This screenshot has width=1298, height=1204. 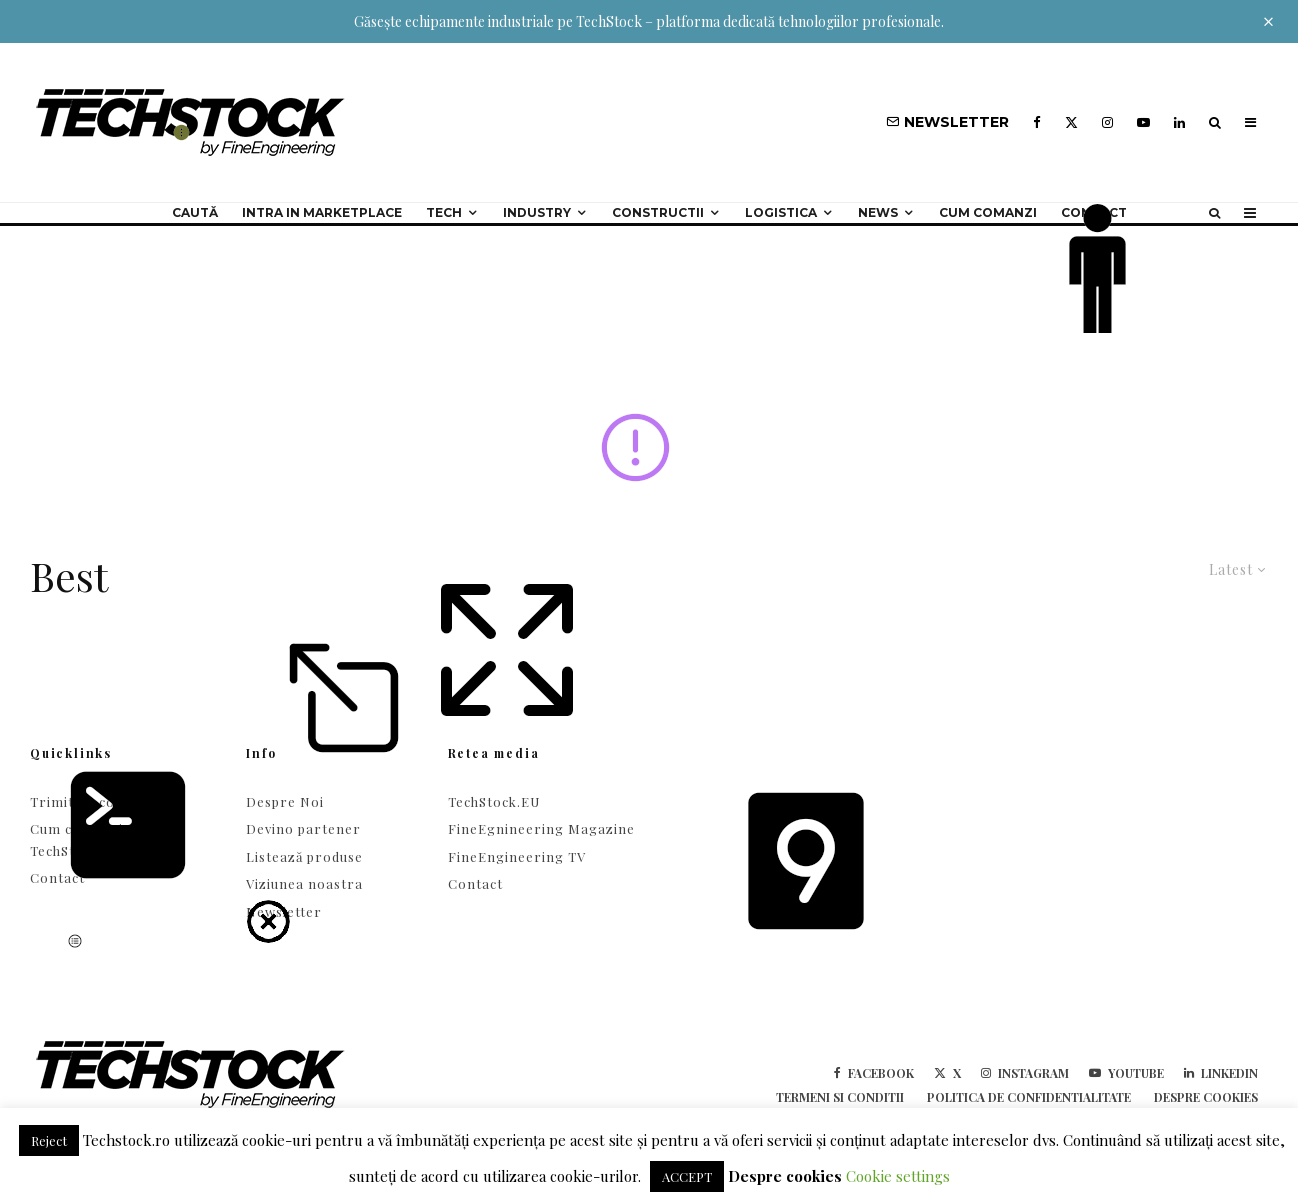 What do you see at coordinates (181, 132) in the screenshot?
I see `open more options menu` at bounding box center [181, 132].